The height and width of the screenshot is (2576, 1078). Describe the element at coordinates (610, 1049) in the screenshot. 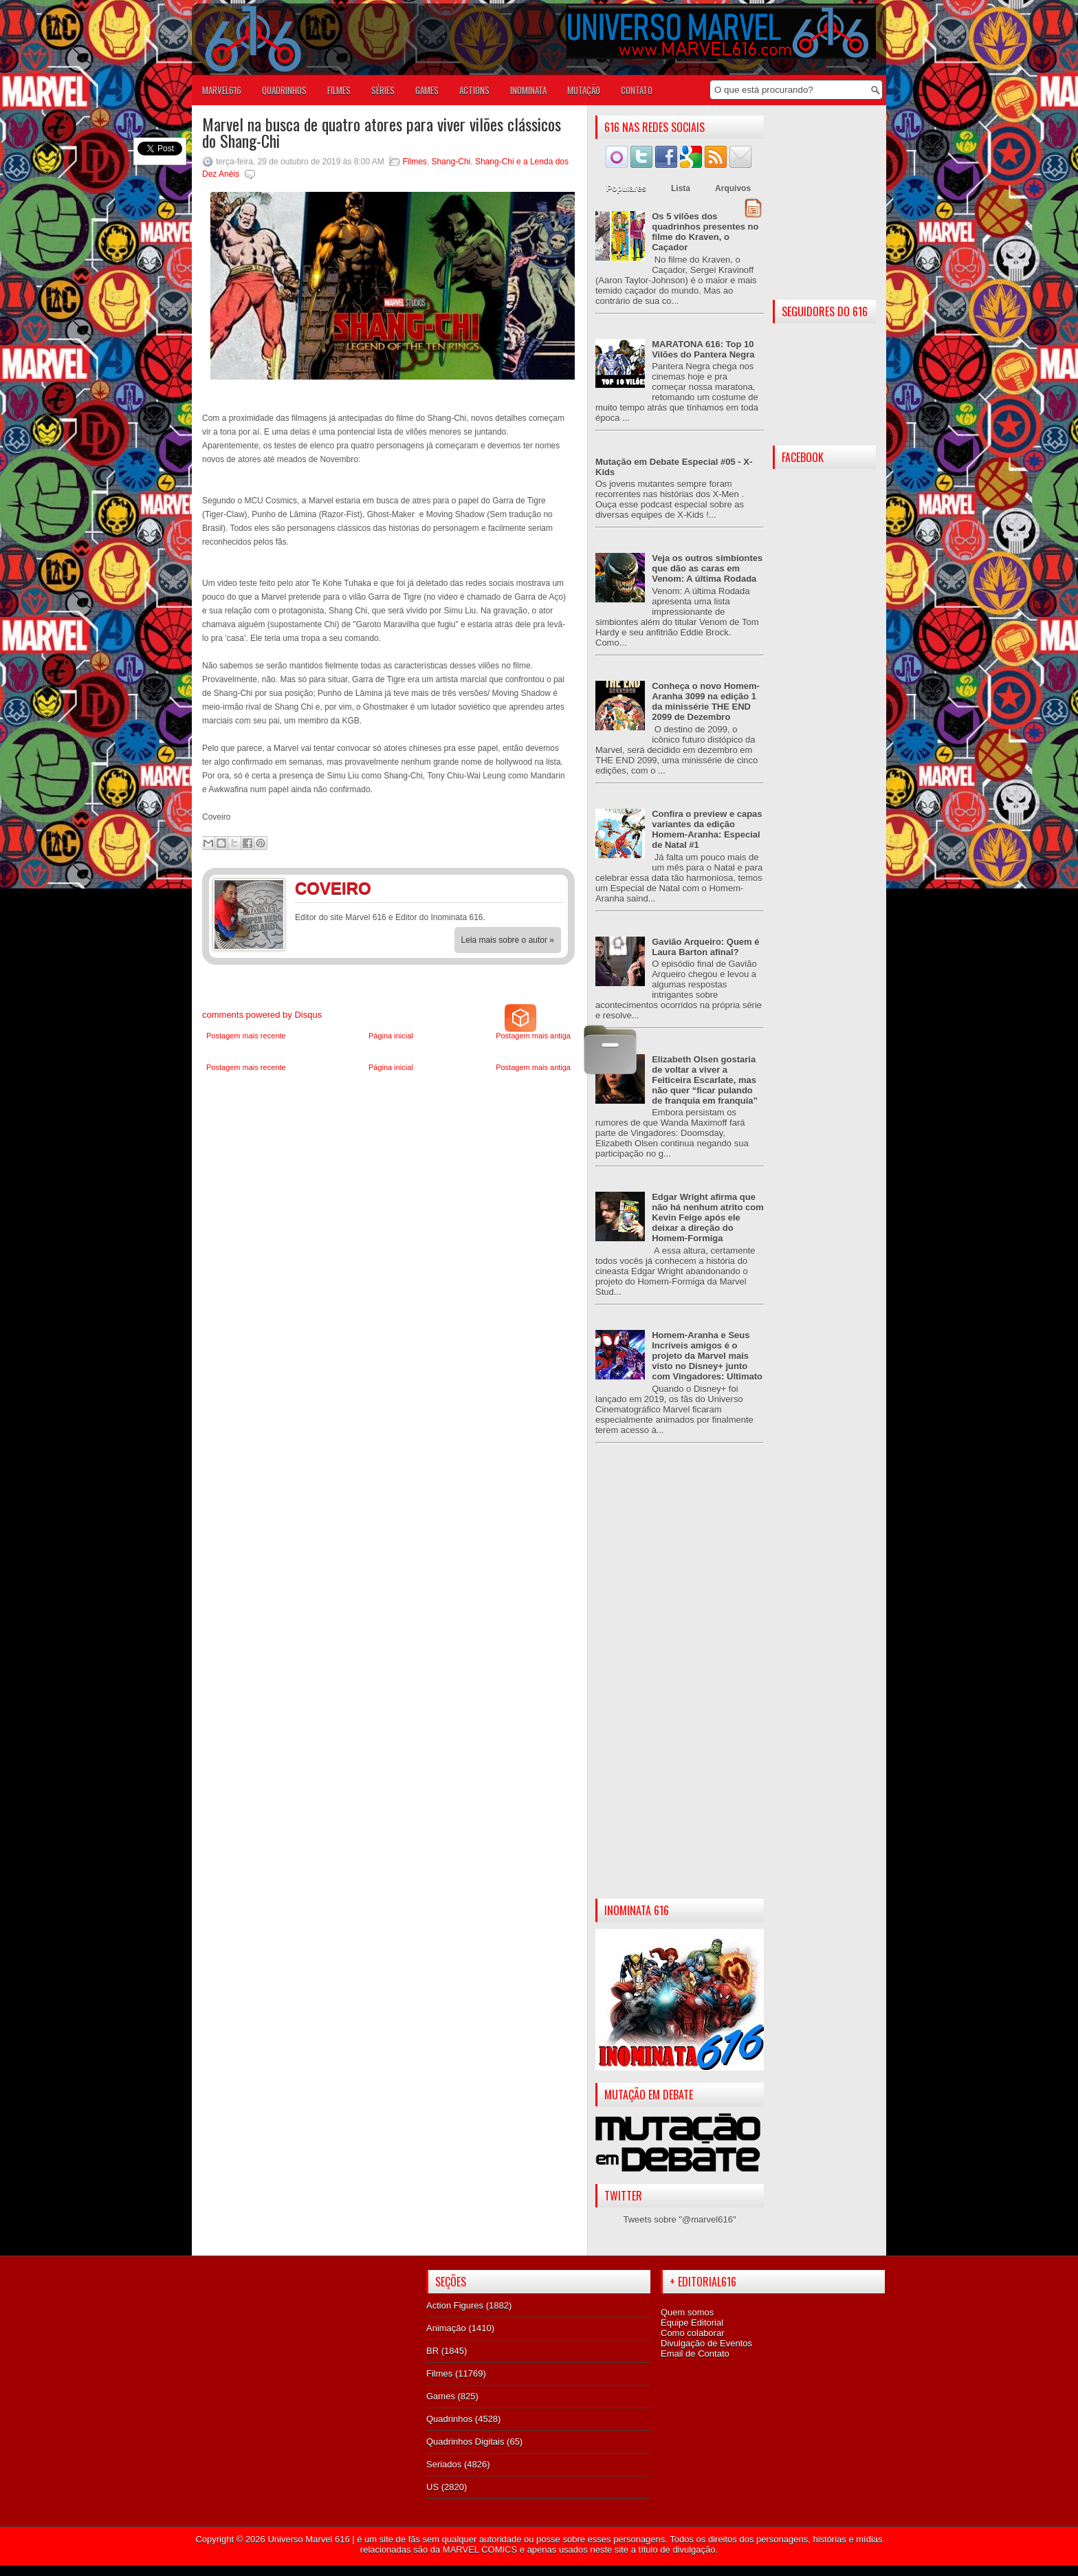

I see `open the file manager application` at that location.